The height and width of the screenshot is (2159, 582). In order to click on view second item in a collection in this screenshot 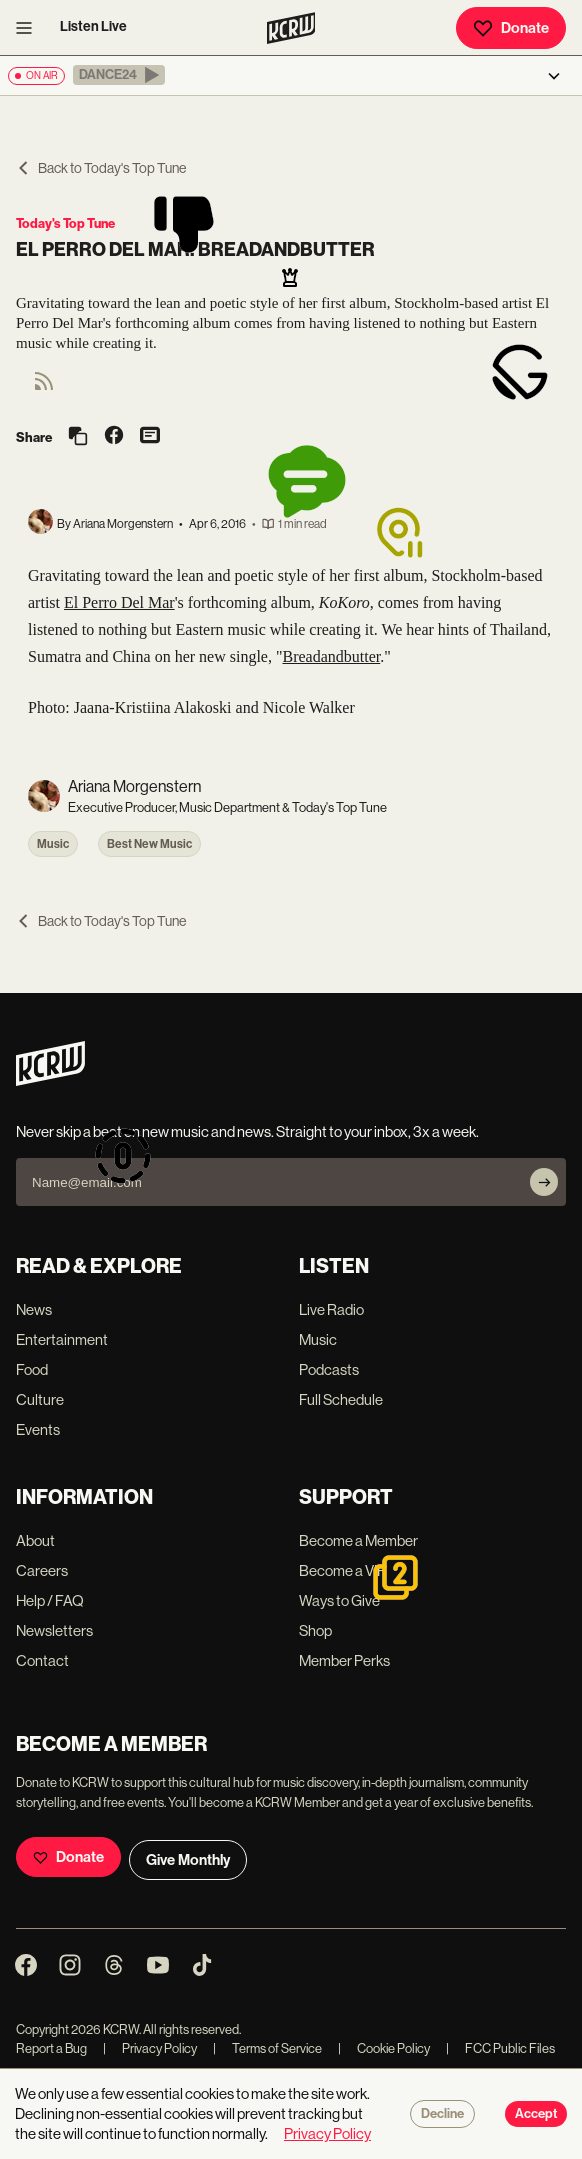, I will do `click(395, 1577)`.